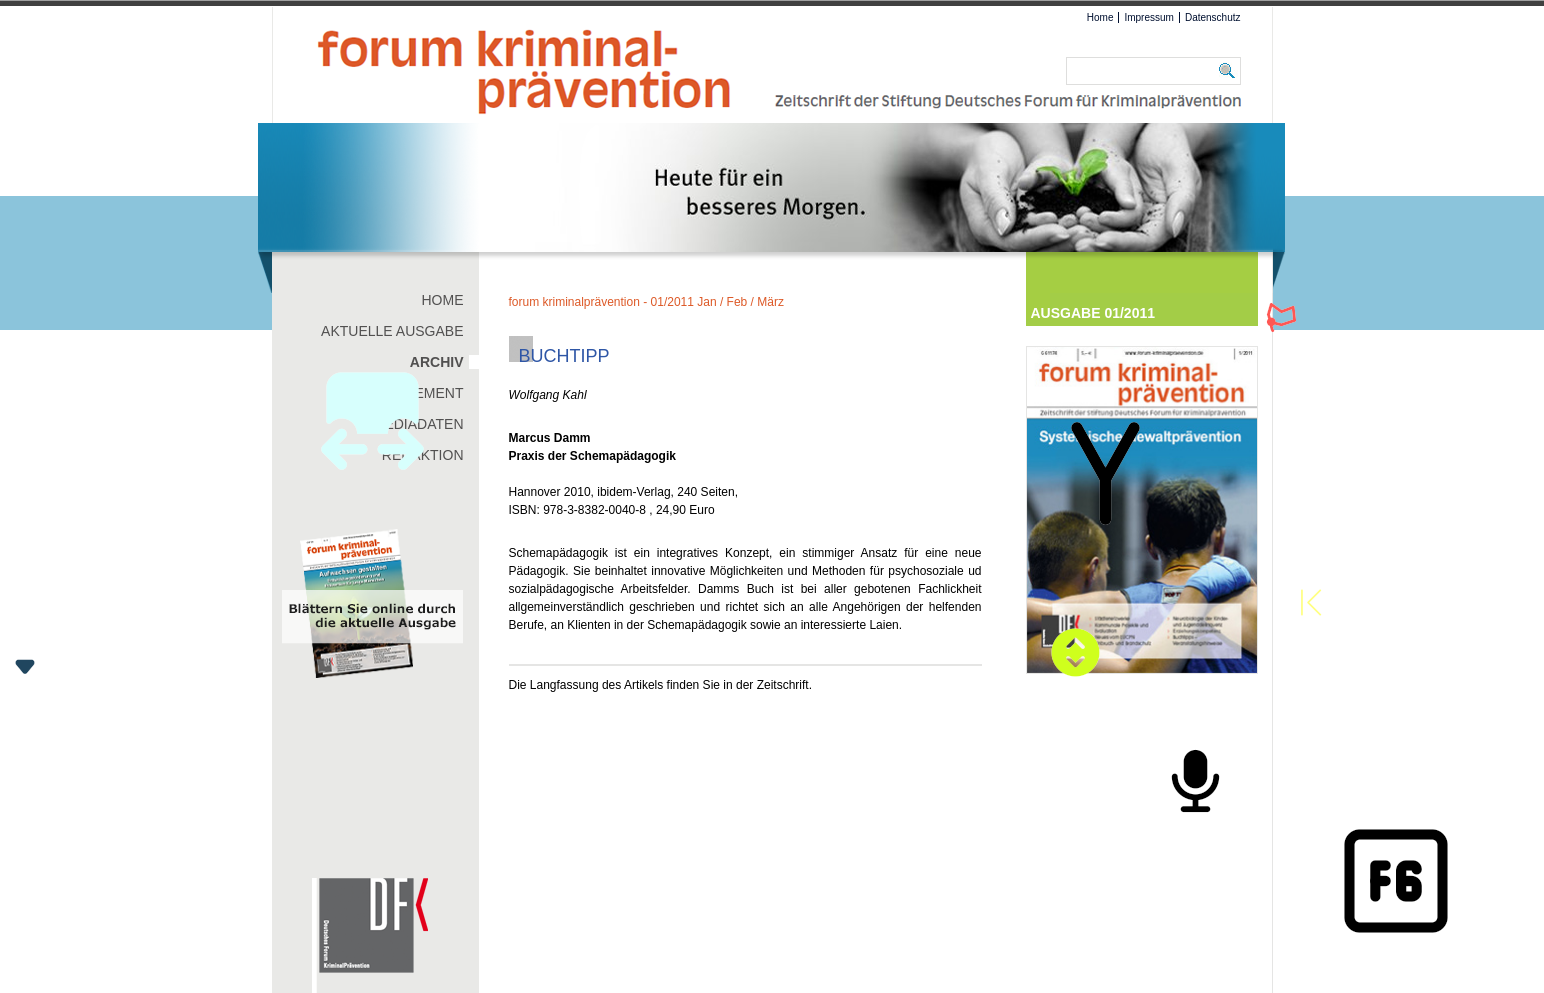 The image size is (1544, 993). What do you see at coordinates (1075, 652) in the screenshot?
I see `expand or collapse a section` at bounding box center [1075, 652].